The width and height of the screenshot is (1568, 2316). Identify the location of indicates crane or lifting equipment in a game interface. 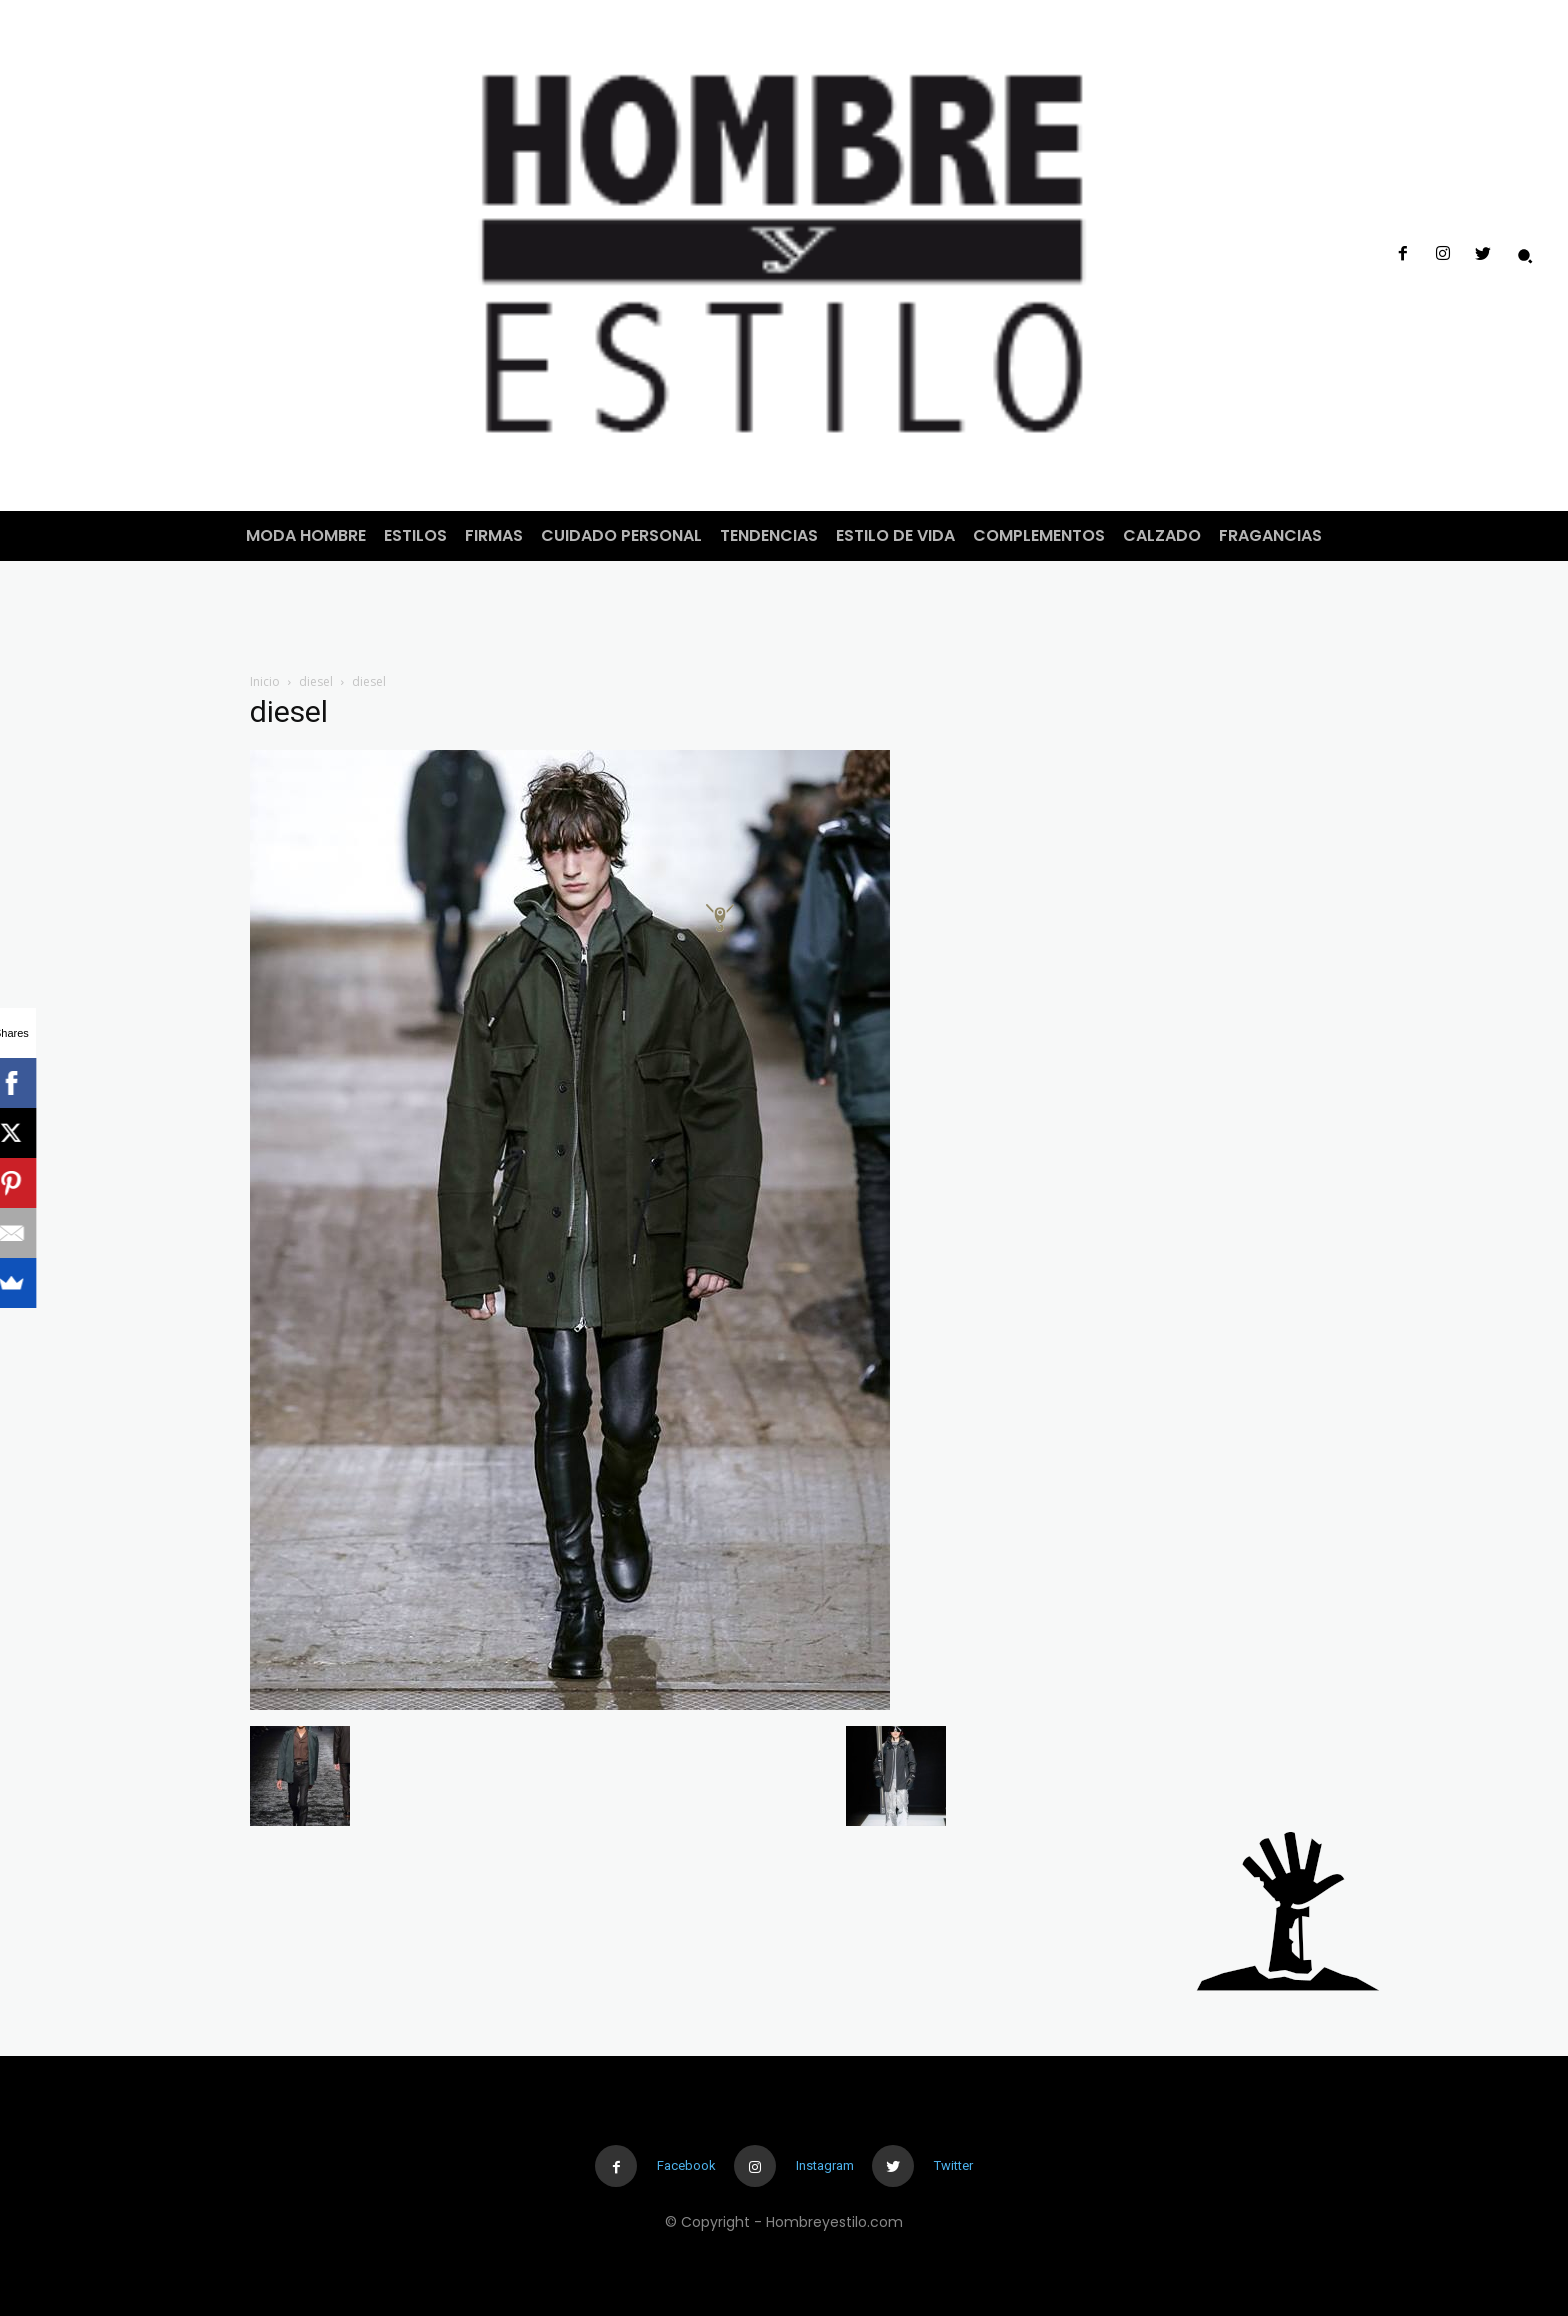
(720, 918).